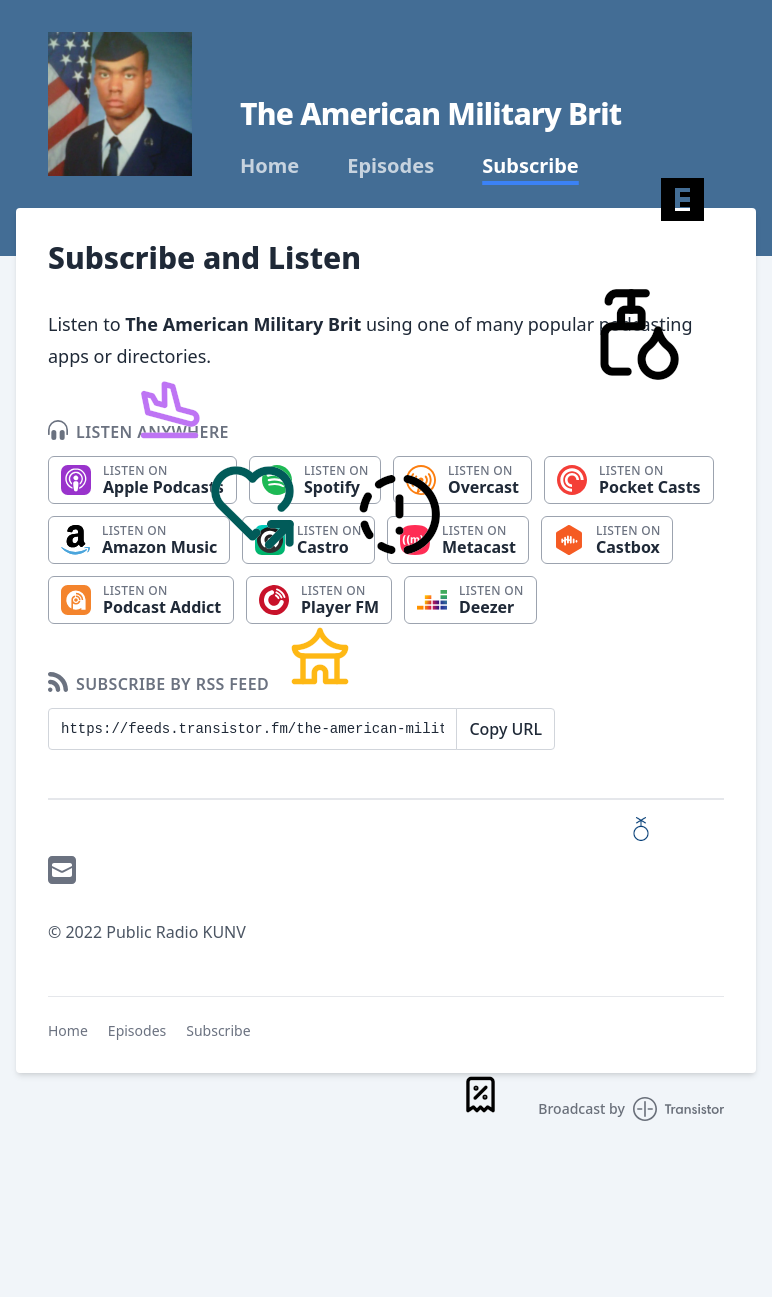  What do you see at coordinates (637, 334) in the screenshot?
I see `access hand sanitizer or soap dispenser location` at bounding box center [637, 334].